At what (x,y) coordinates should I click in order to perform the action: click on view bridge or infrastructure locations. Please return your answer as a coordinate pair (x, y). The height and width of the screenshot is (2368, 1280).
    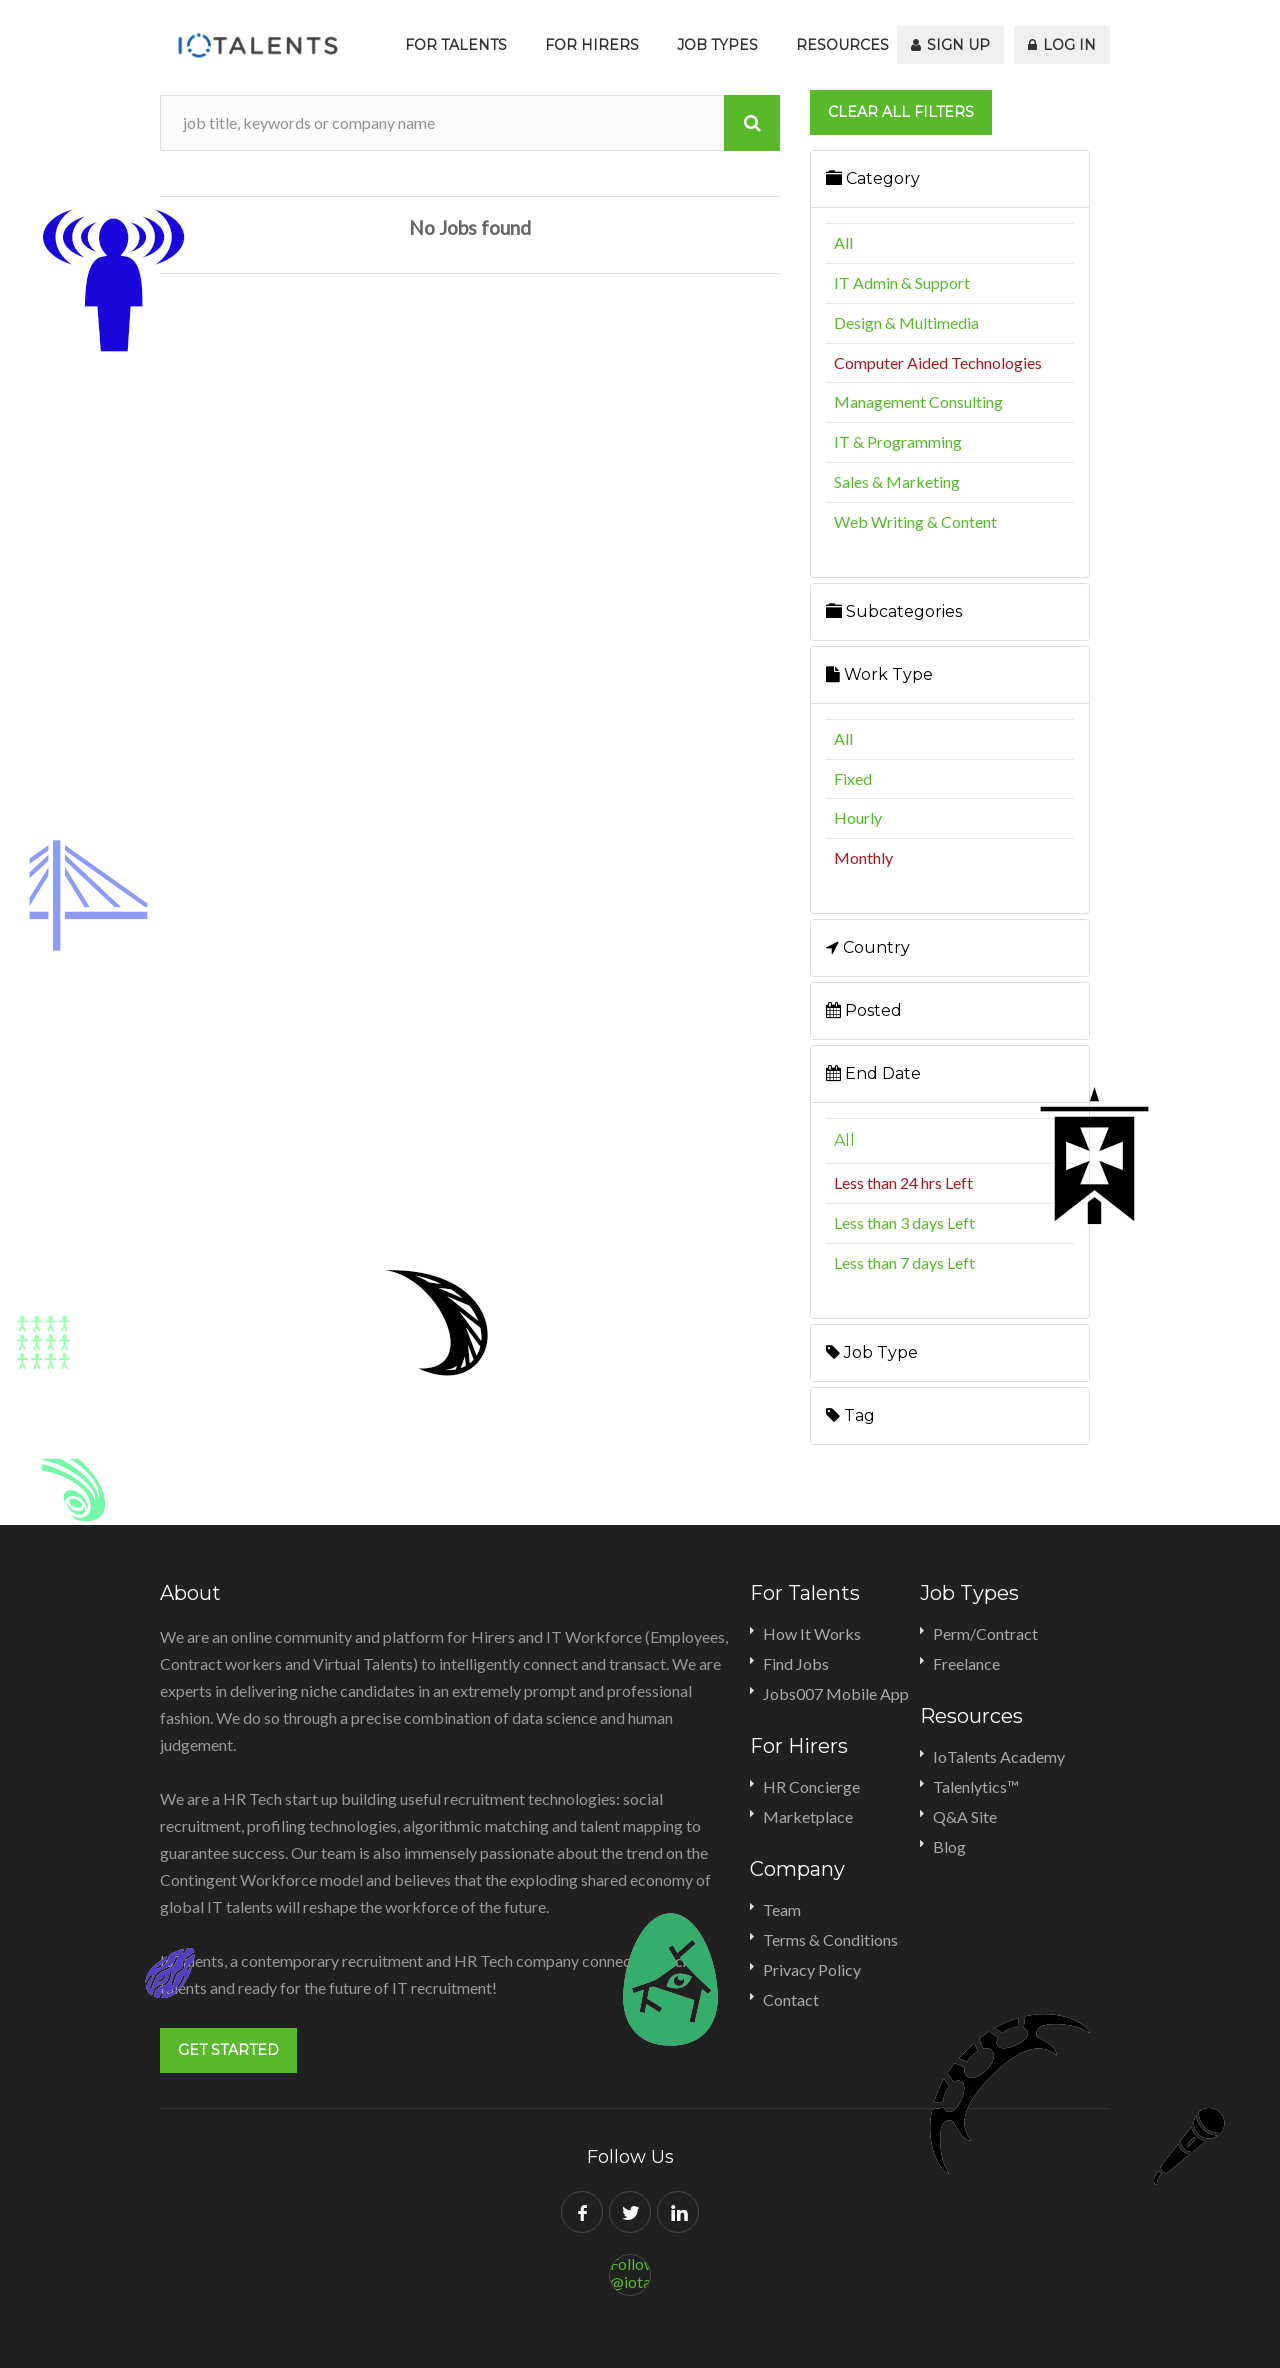
    Looking at the image, I should click on (88, 893).